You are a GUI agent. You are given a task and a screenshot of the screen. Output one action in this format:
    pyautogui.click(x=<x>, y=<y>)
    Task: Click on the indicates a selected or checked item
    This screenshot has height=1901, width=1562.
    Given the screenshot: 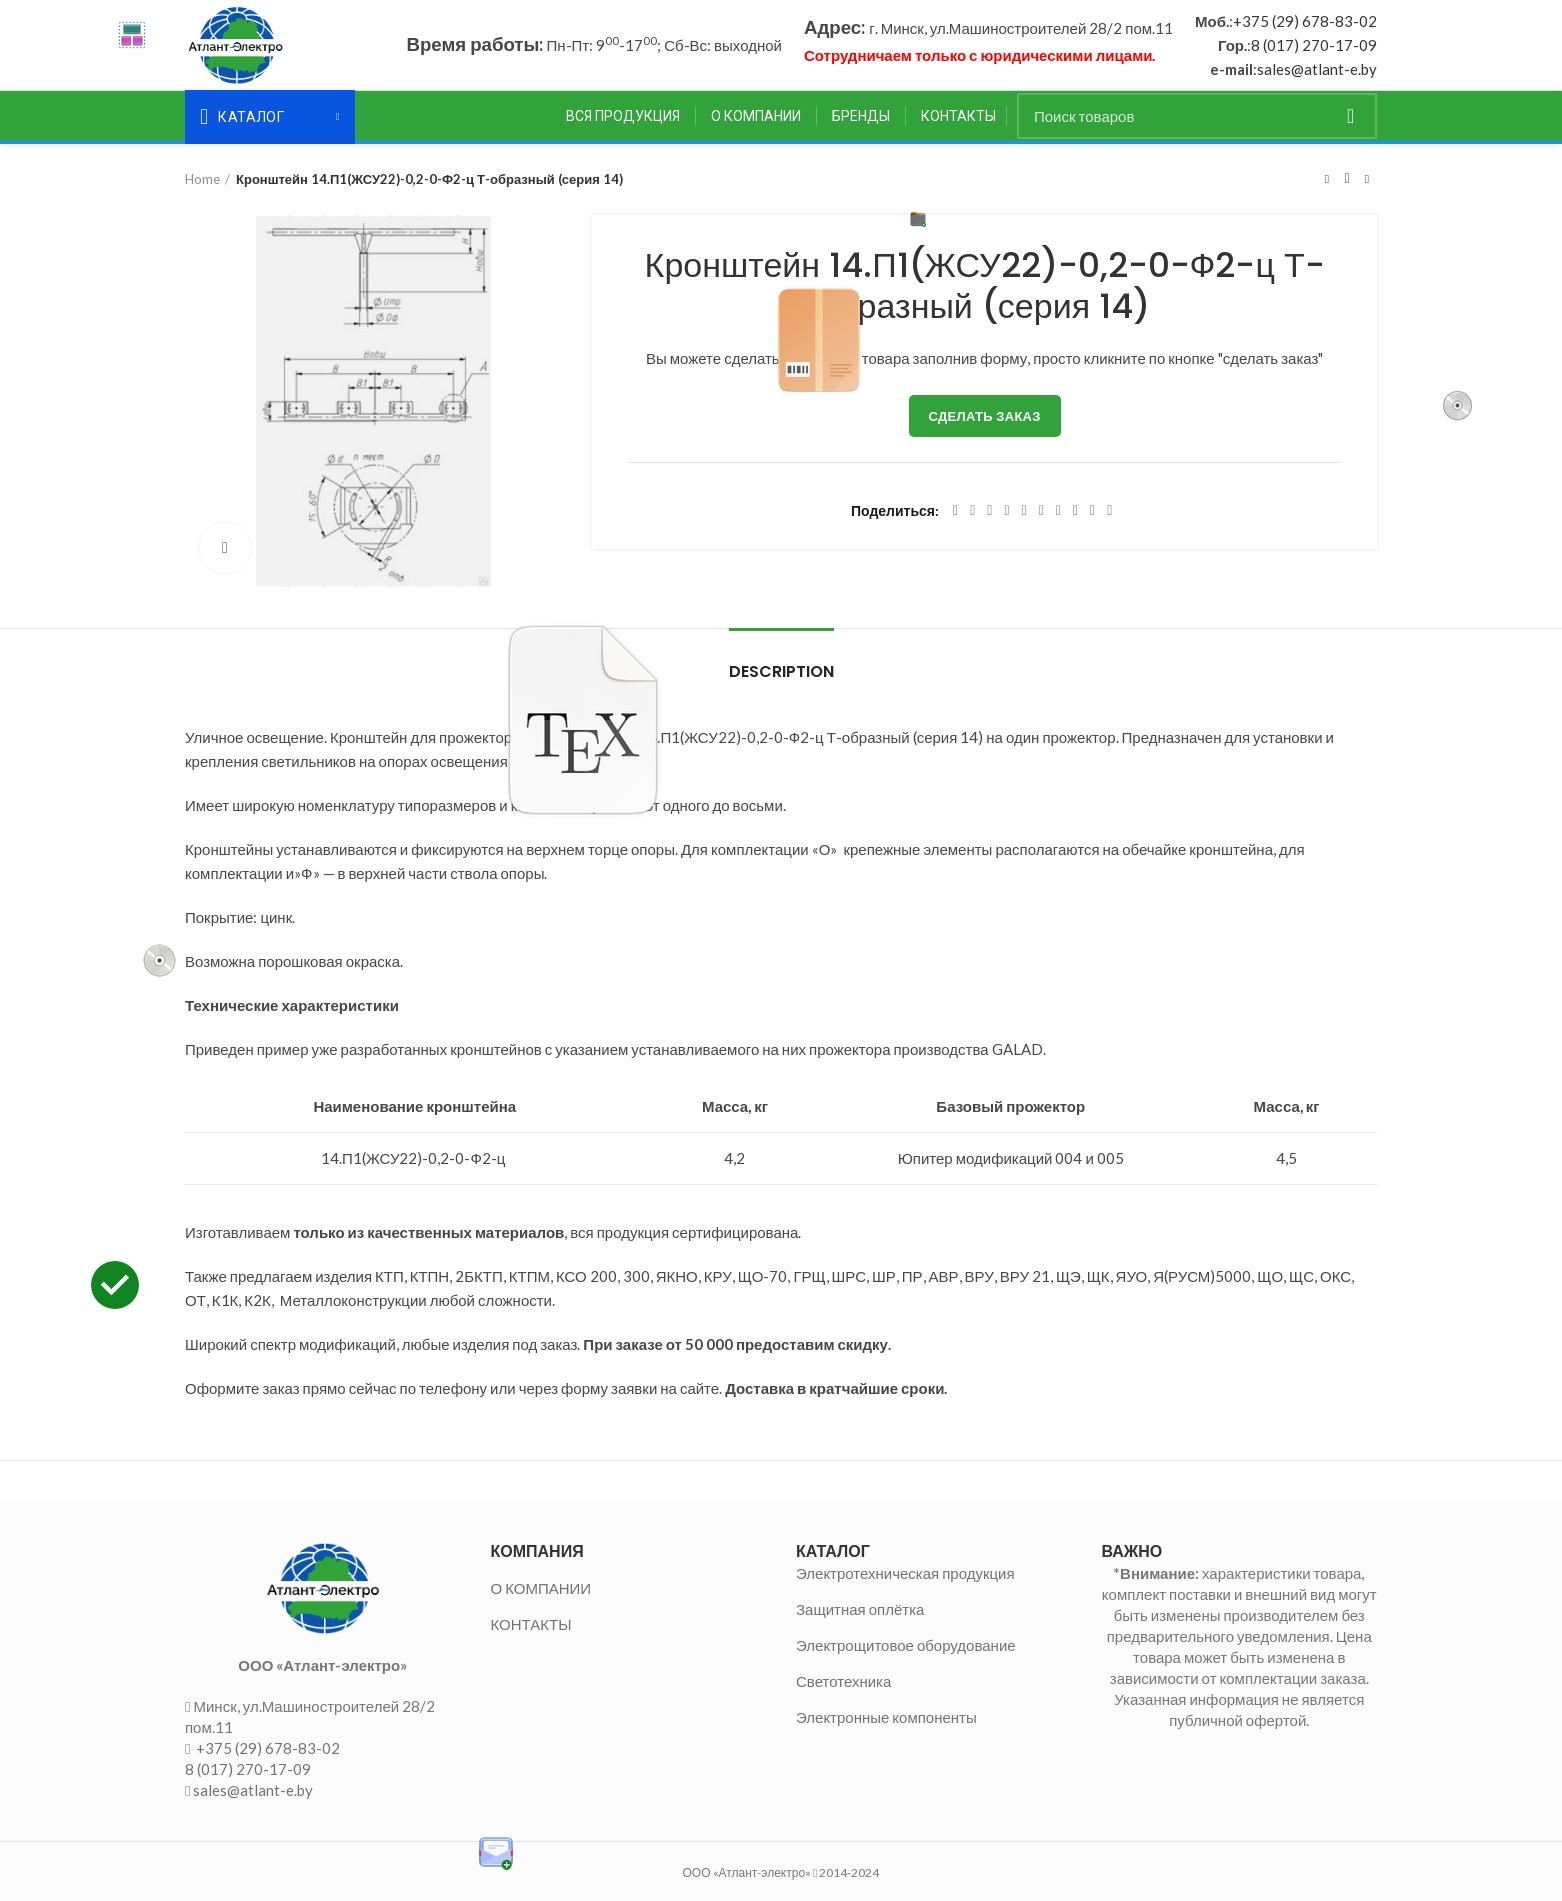 What is the action you would take?
    pyautogui.click(x=115, y=1285)
    